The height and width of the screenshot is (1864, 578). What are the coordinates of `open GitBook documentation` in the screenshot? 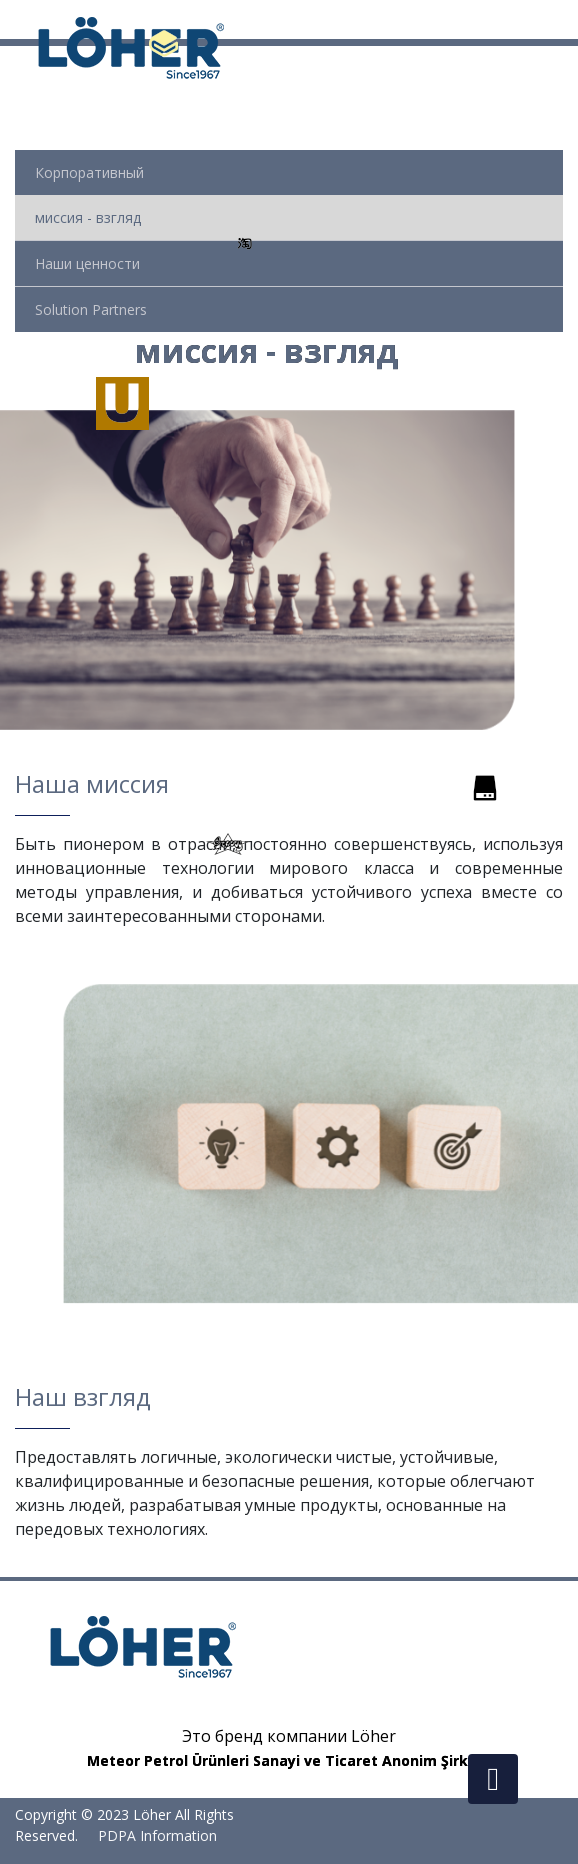 It's located at (163, 43).